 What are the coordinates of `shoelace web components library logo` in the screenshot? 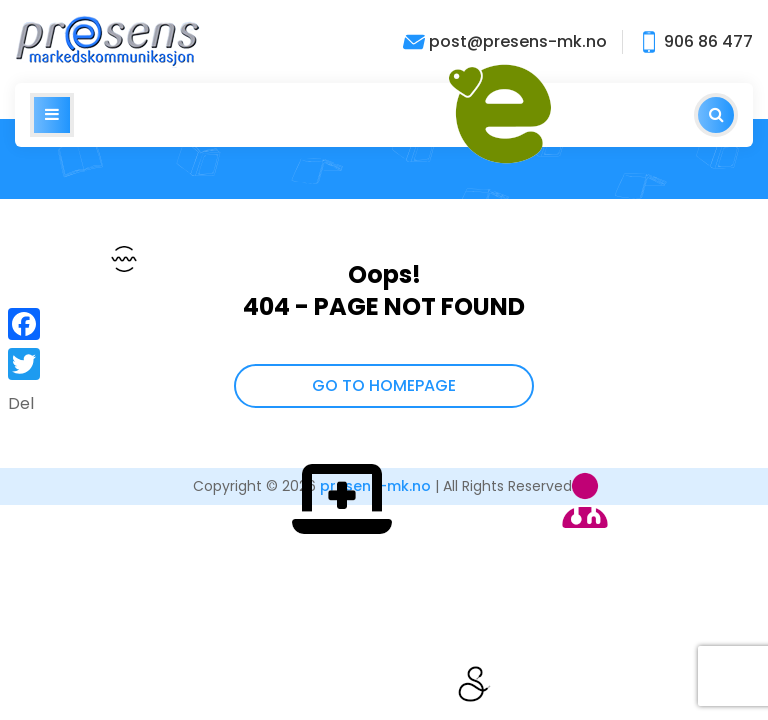 It's located at (474, 684).